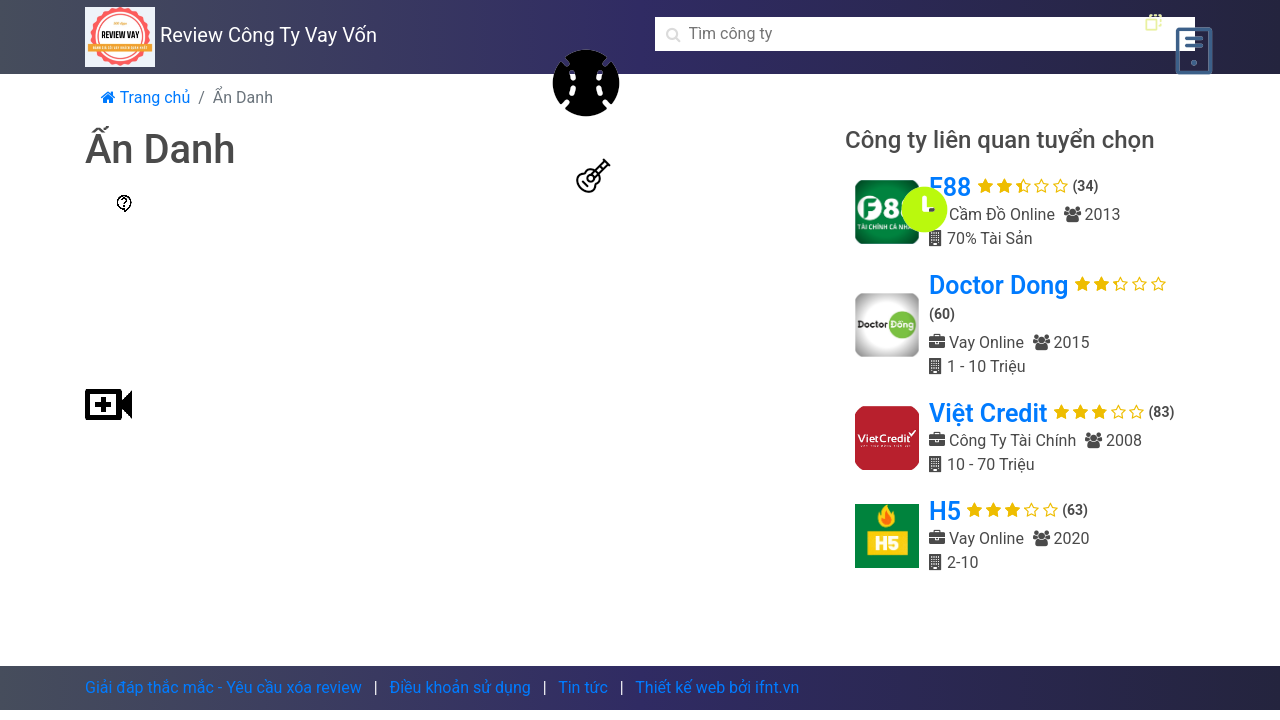 Image resolution: width=1280 pixels, height=720 pixels. What do you see at coordinates (1194, 51) in the screenshot?
I see `access server or desktop computer settings` at bounding box center [1194, 51].